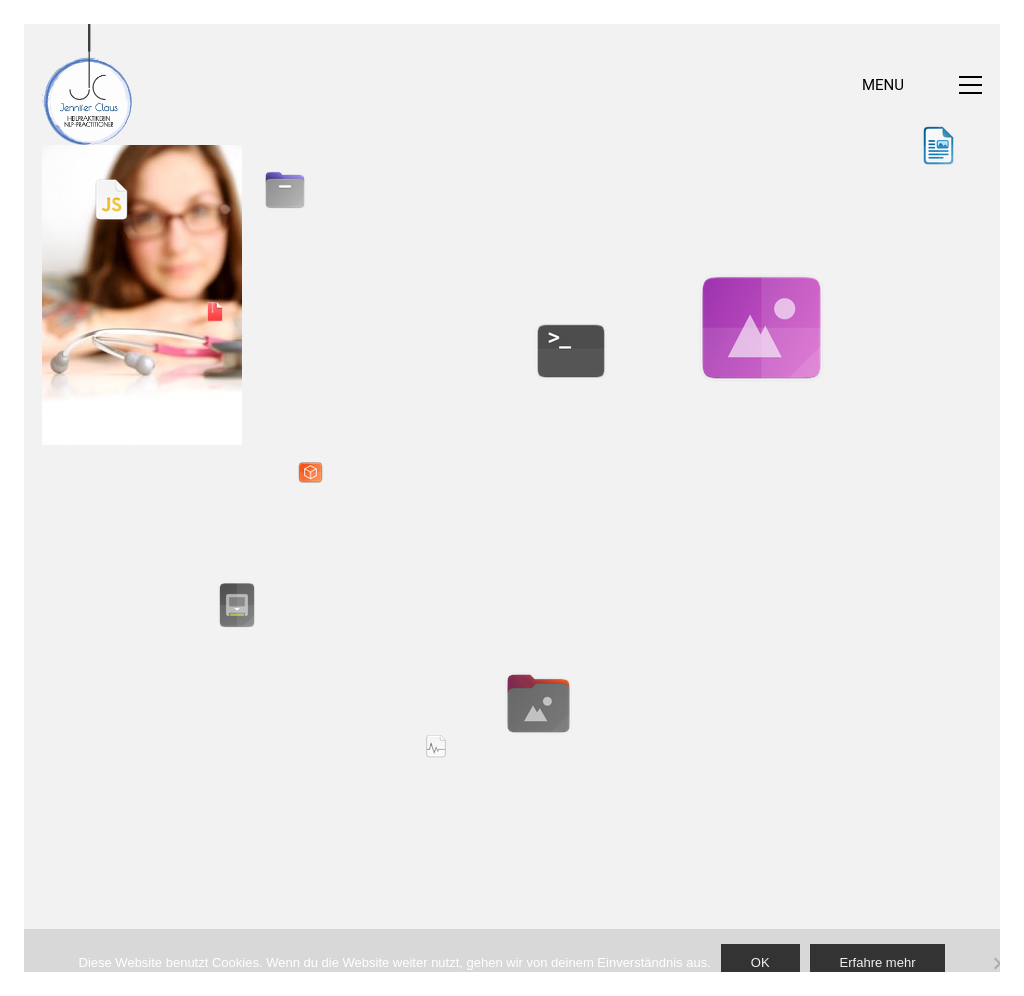 The image size is (1024, 996). Describe the element at coordinates (938, 145) in the screenshot. I see `open a text document file` at that location.